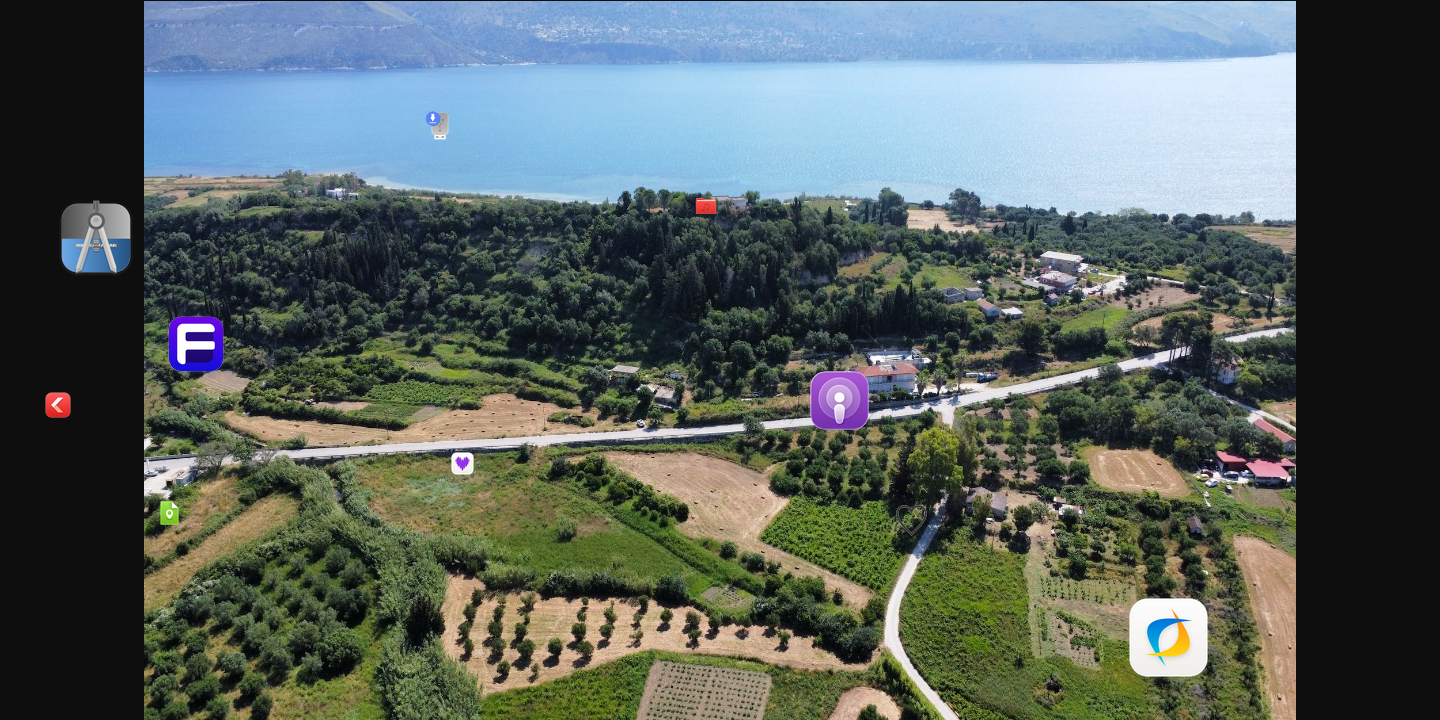  I want to click on add to favorites, so click(911, 520).